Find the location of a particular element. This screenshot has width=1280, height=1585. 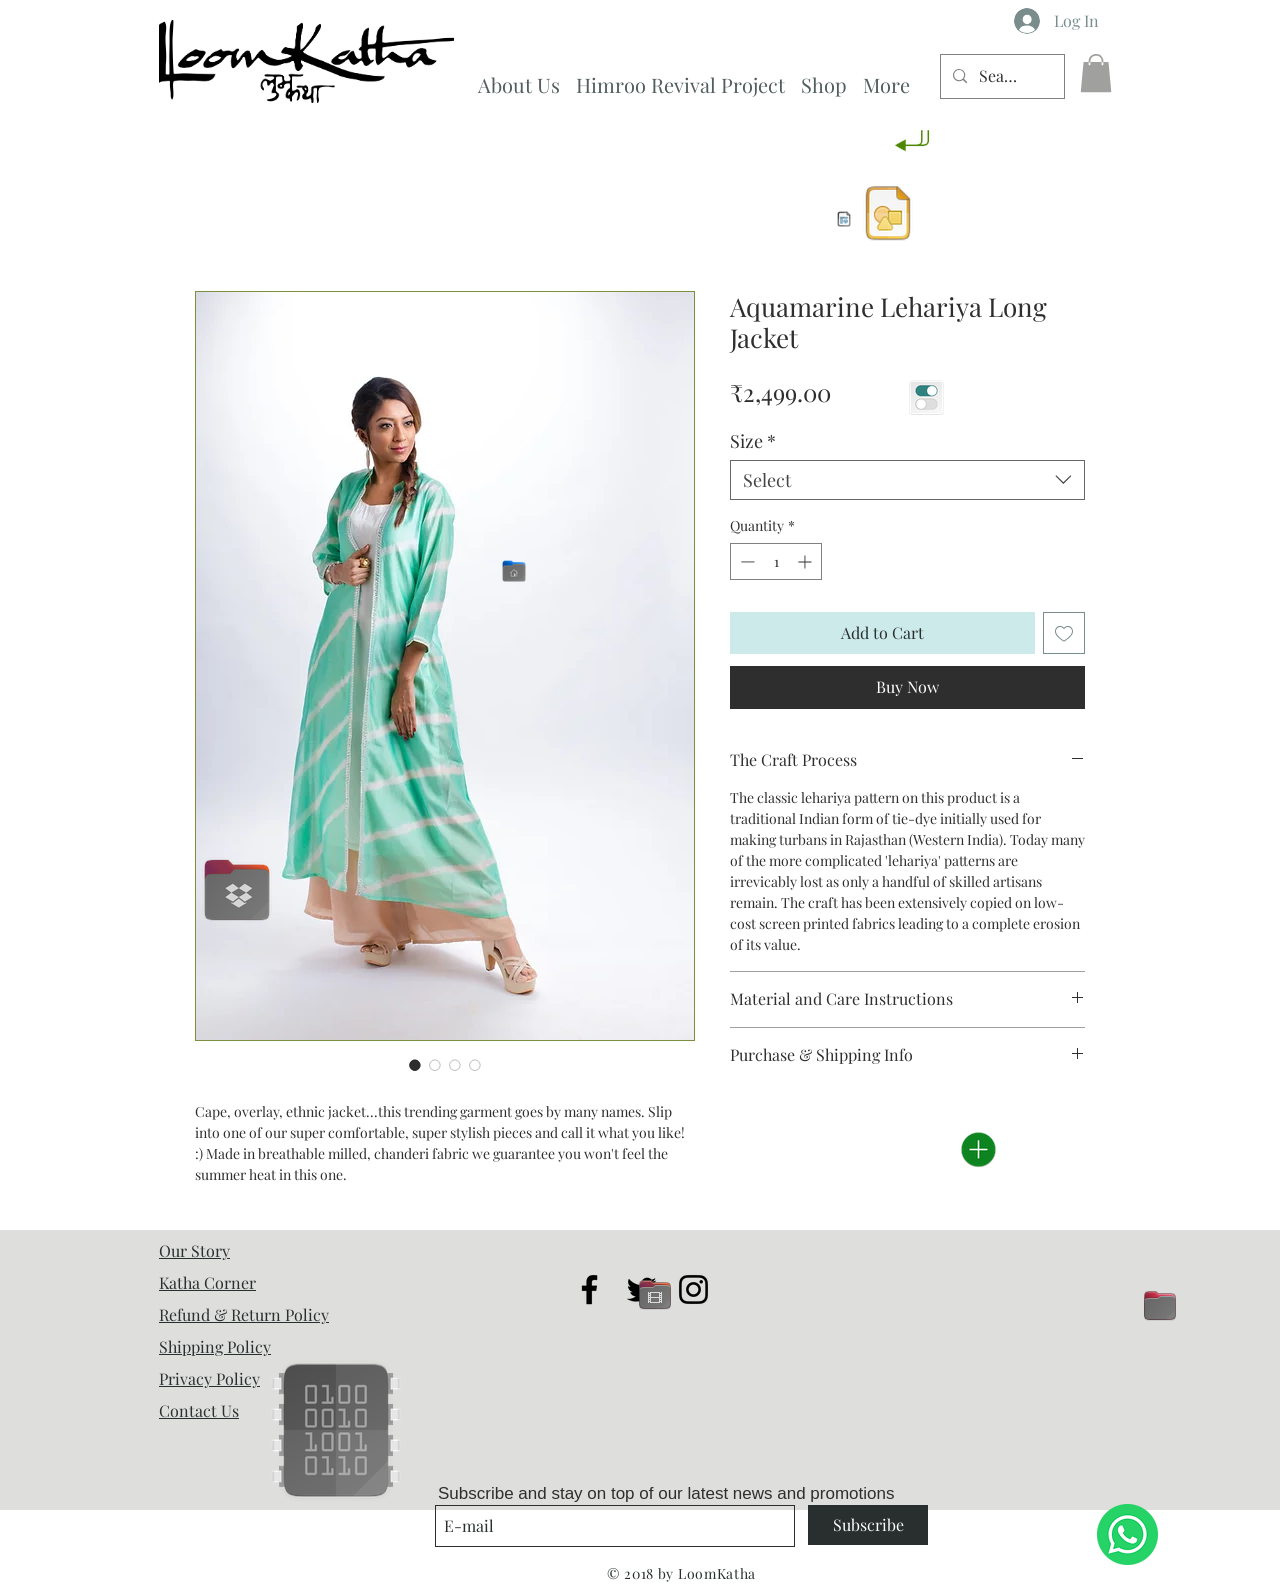

access your home folder is located at coordinates (514, 571).